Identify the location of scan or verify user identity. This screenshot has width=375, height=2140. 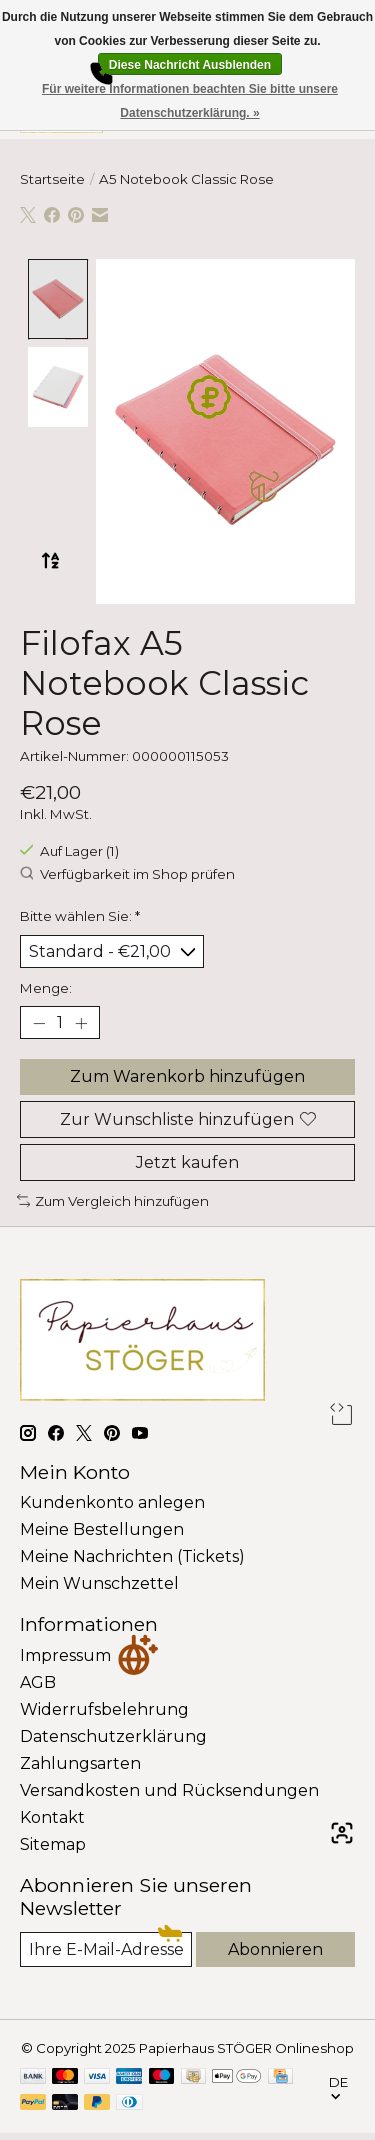
(342, 1833).